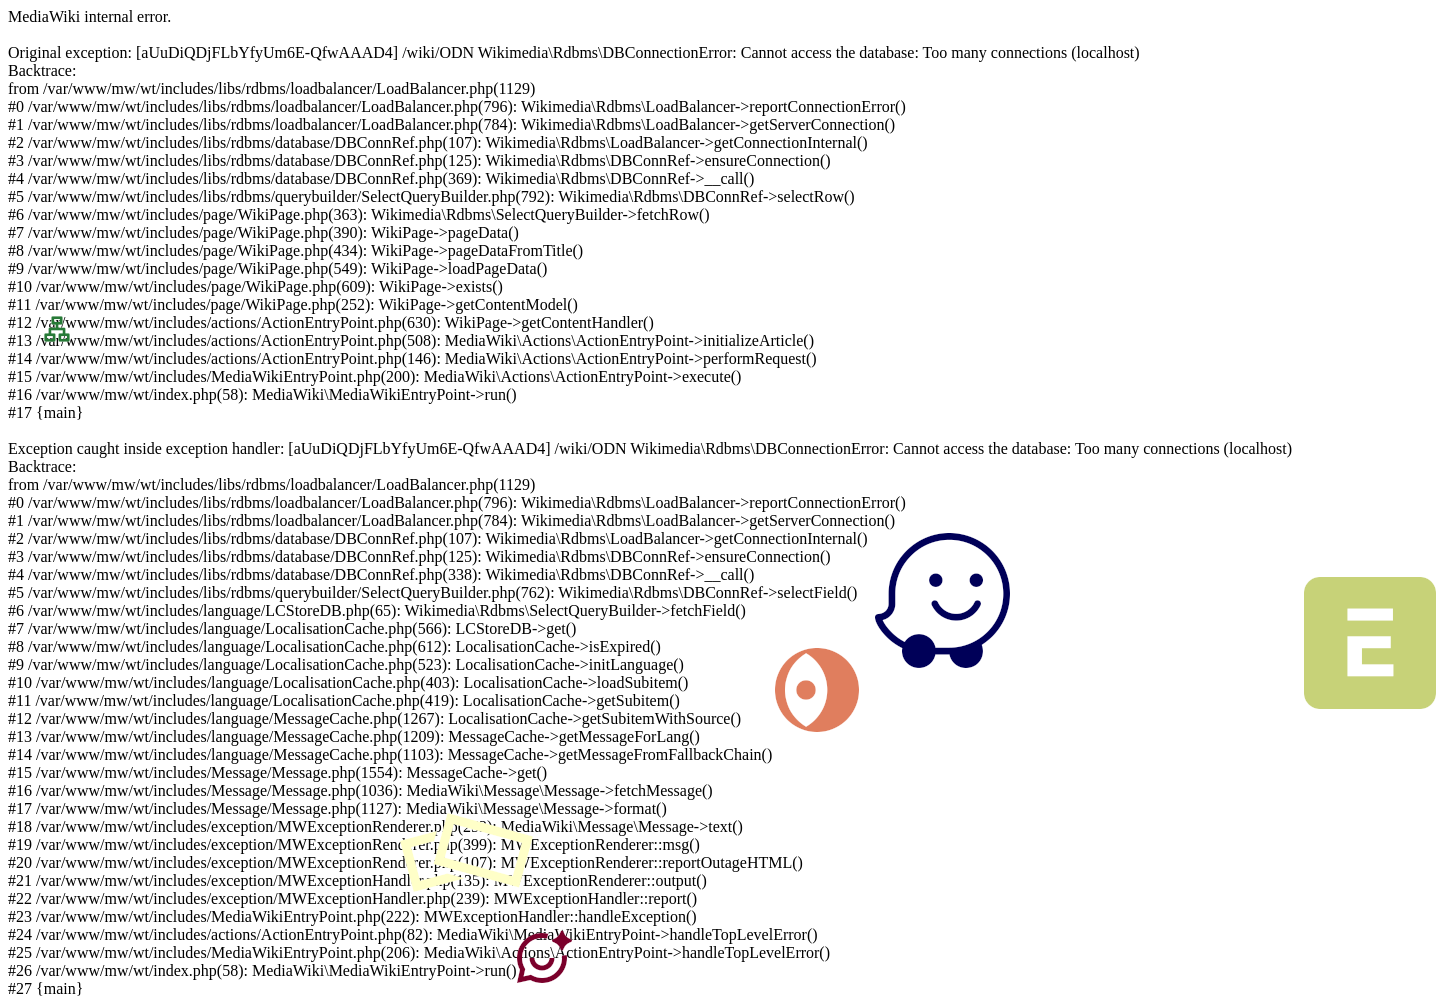 The height and width of the screenshot is (1006, 1440). I want to click on icomoon icon font service logo, so click(817, 690).